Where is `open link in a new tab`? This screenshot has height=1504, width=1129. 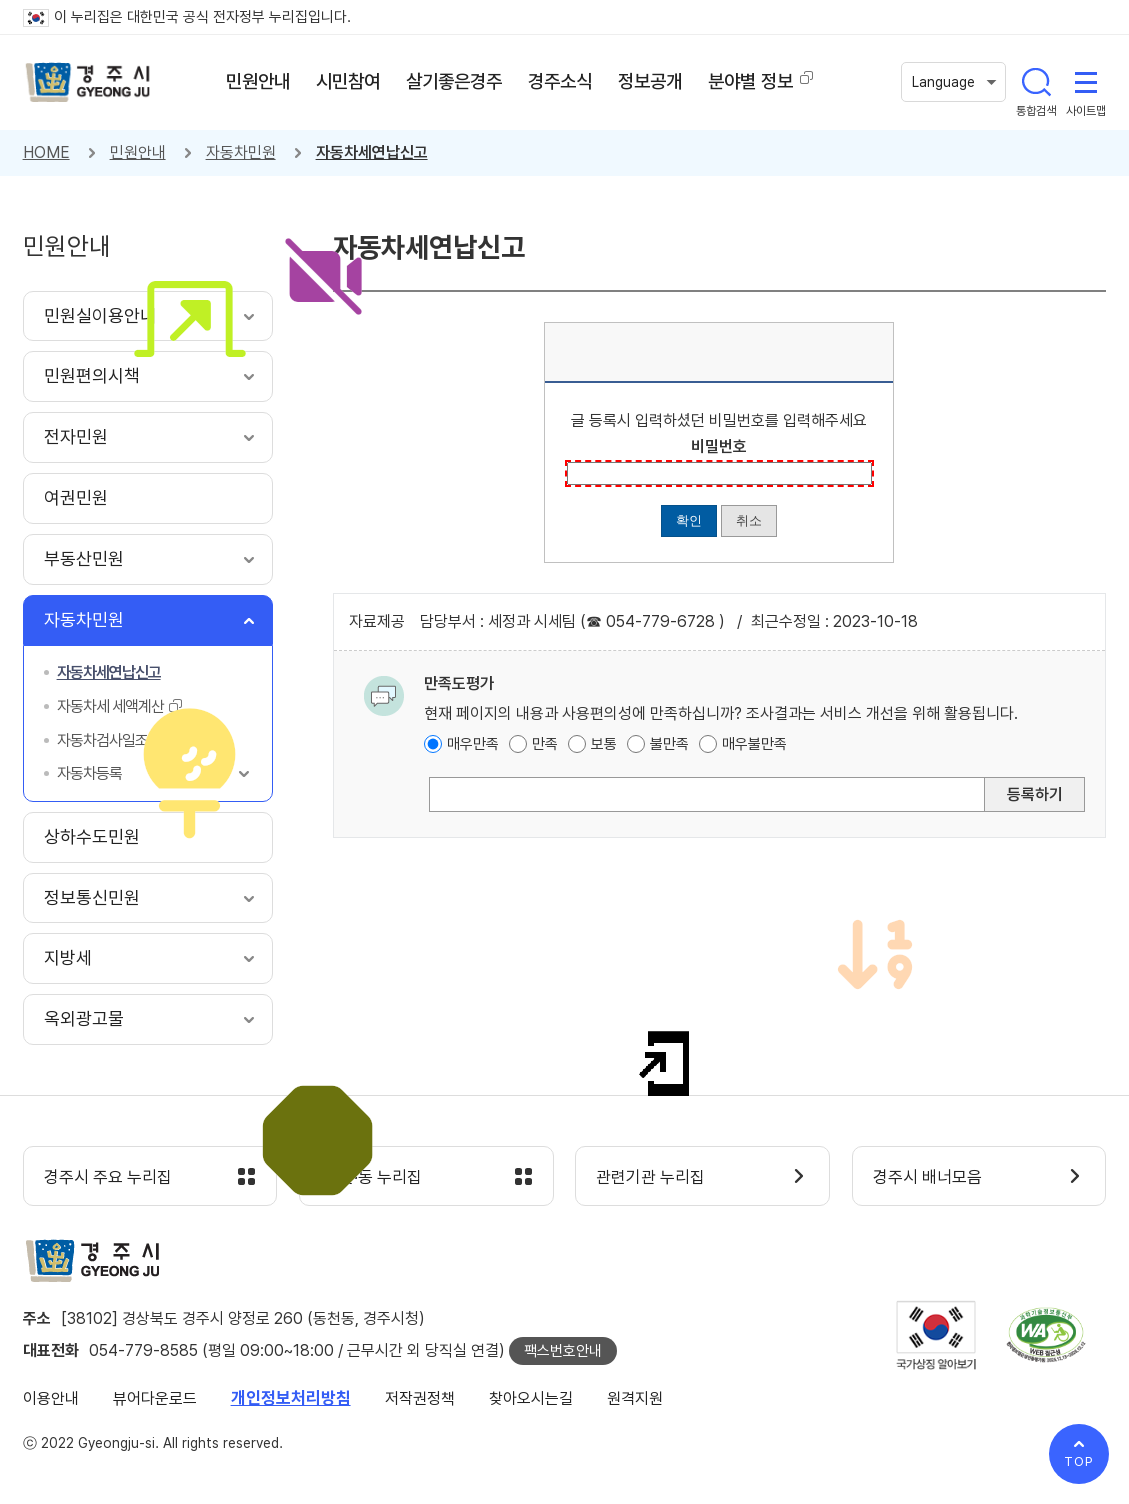
open link in a new tab is located at coordinates (190, 319).